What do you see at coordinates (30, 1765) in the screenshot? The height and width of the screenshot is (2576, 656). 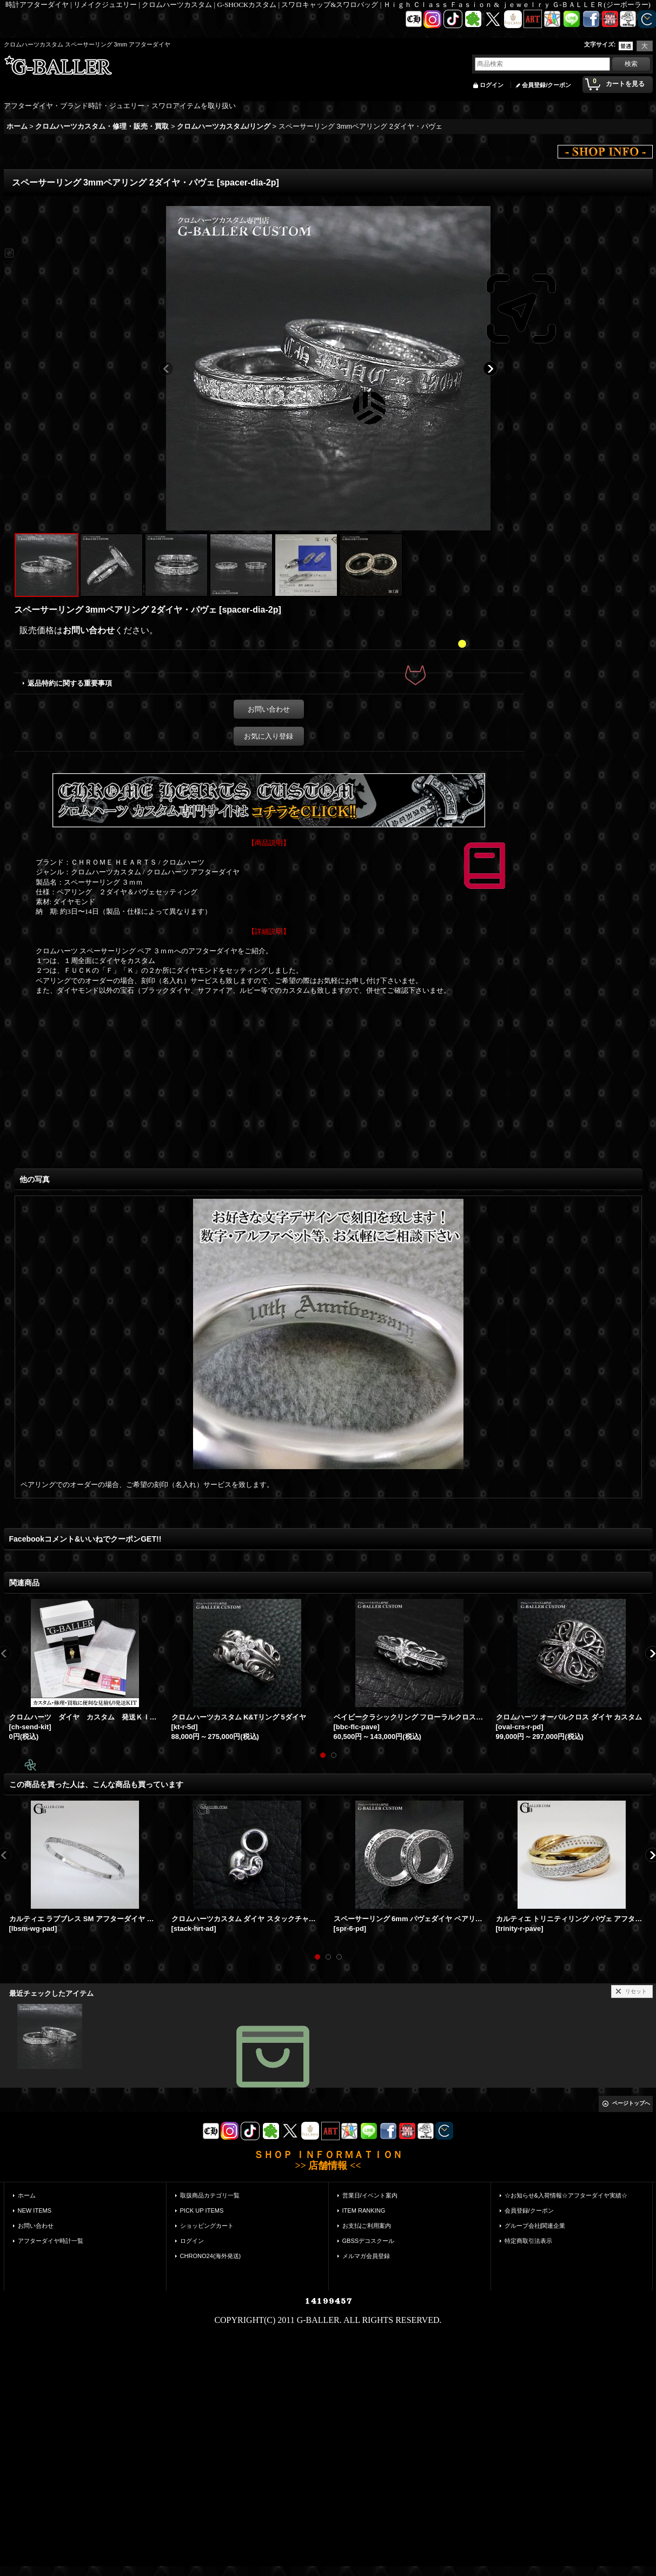 I see `indicates a playful or fun feature` at bounding box center [30, 1765].